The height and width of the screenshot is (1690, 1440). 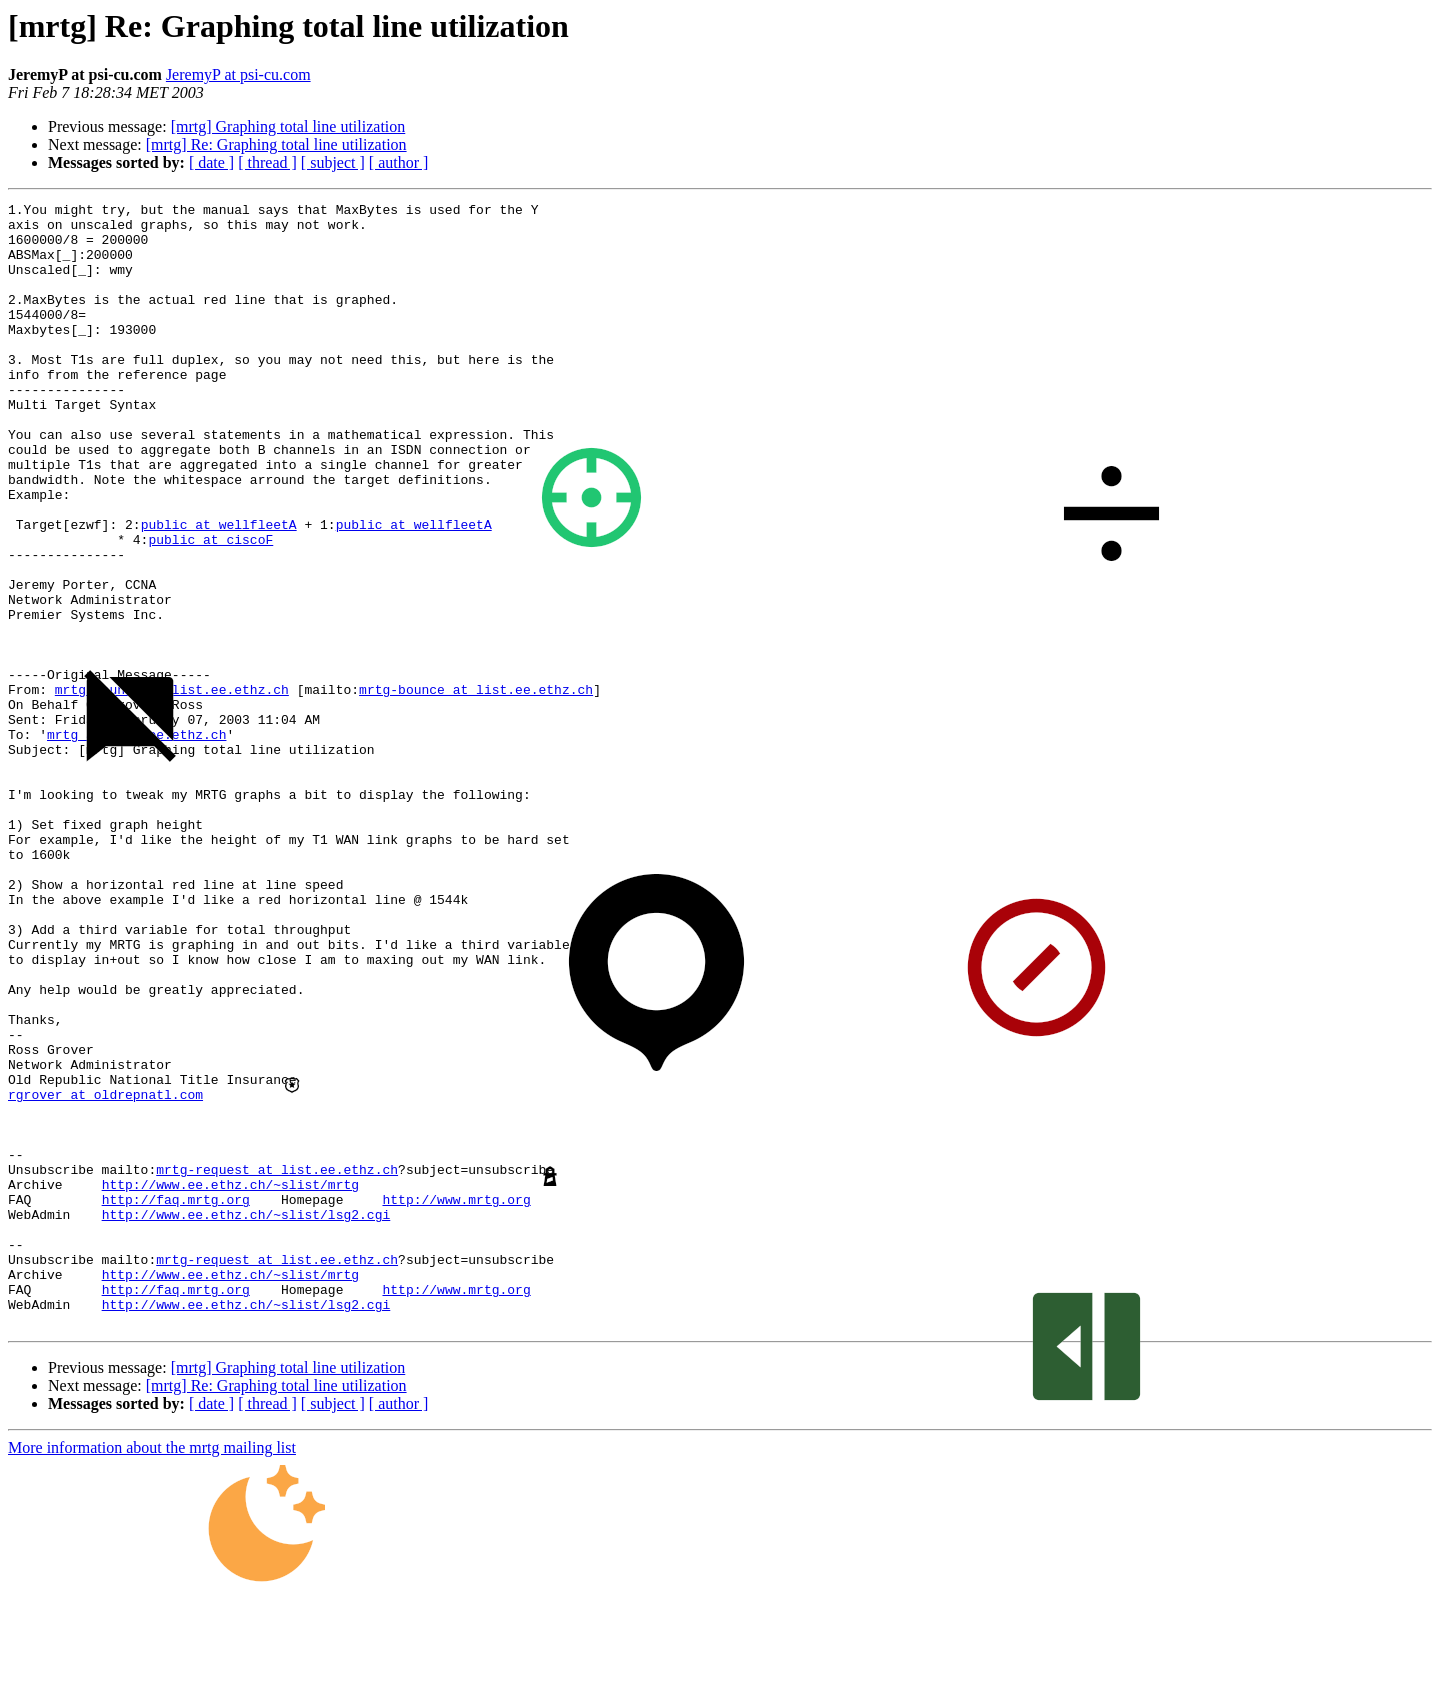 I want to click on mute or disable chat notifications, so click(x=130, y=716).